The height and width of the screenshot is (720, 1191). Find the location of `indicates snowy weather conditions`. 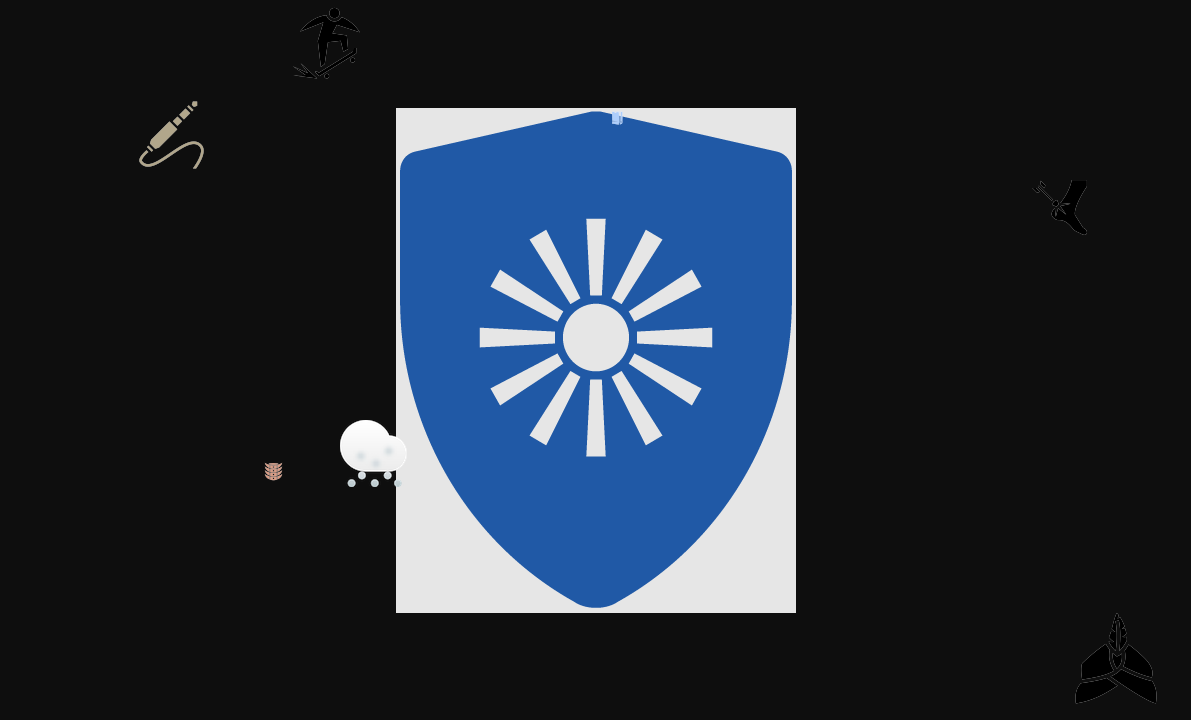

indicates snowy weather conditions is located at coordinates (373, 453).